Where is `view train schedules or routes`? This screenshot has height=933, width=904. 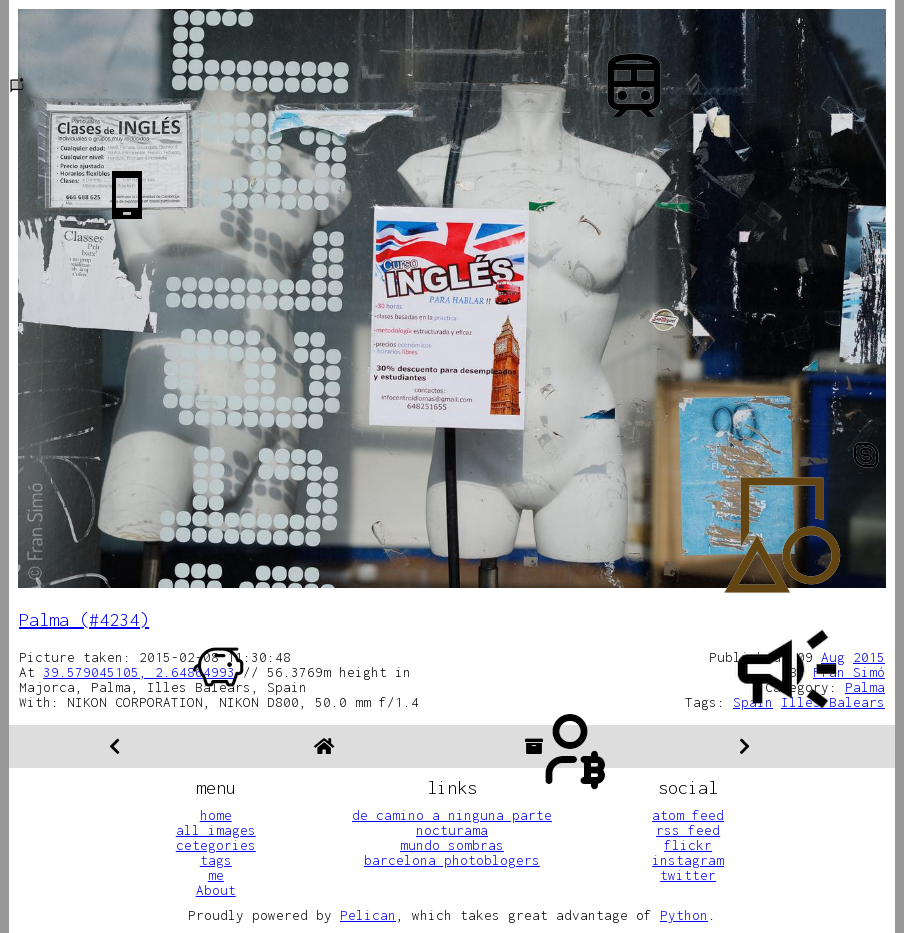
view train schedules or routes is located at coordinates (634, 87).